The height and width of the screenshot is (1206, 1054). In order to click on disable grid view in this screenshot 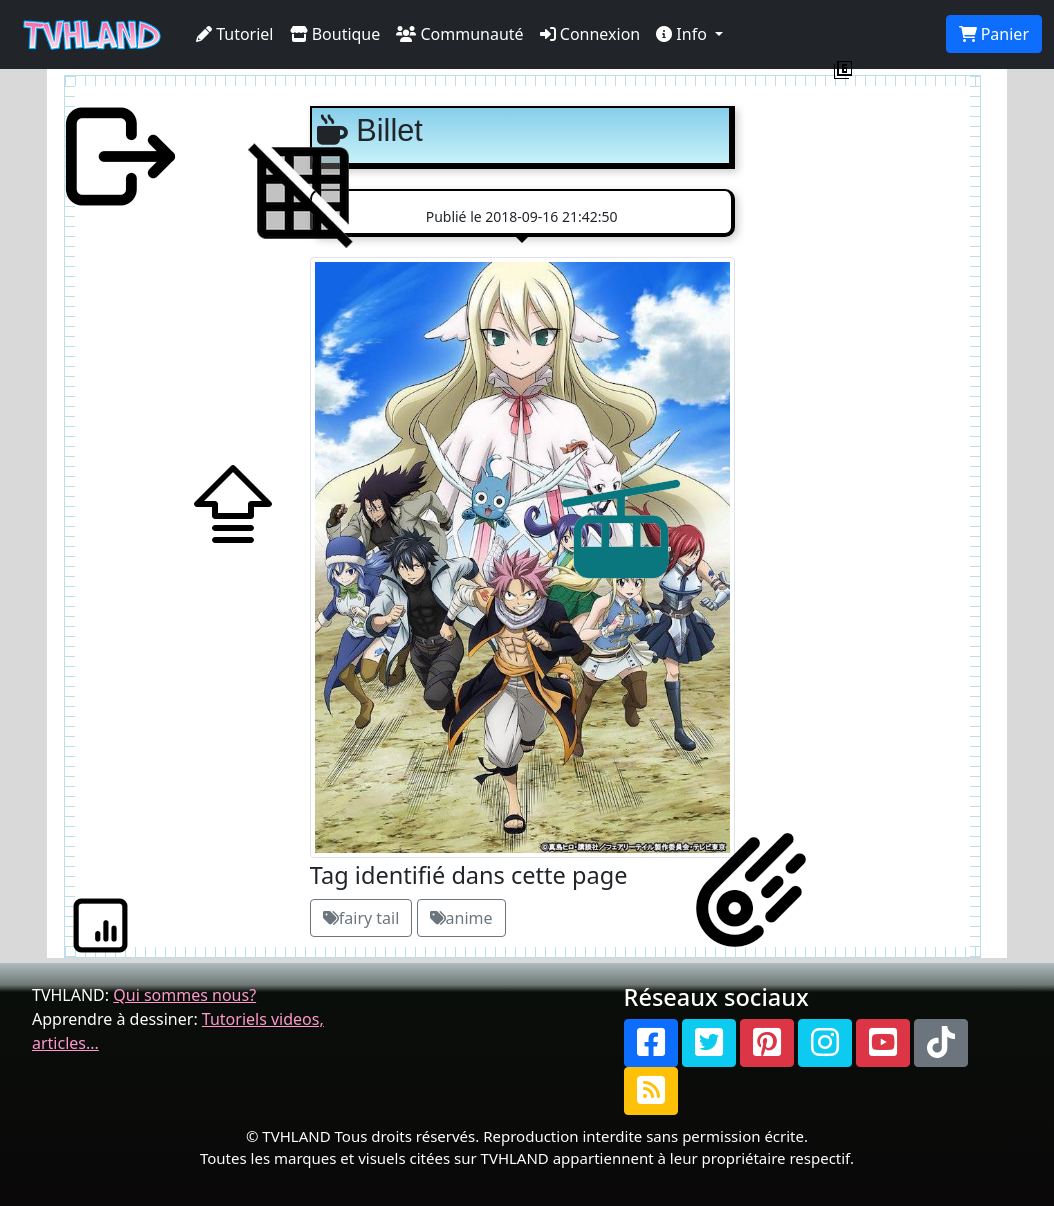, I will do `click(303, 193)`.